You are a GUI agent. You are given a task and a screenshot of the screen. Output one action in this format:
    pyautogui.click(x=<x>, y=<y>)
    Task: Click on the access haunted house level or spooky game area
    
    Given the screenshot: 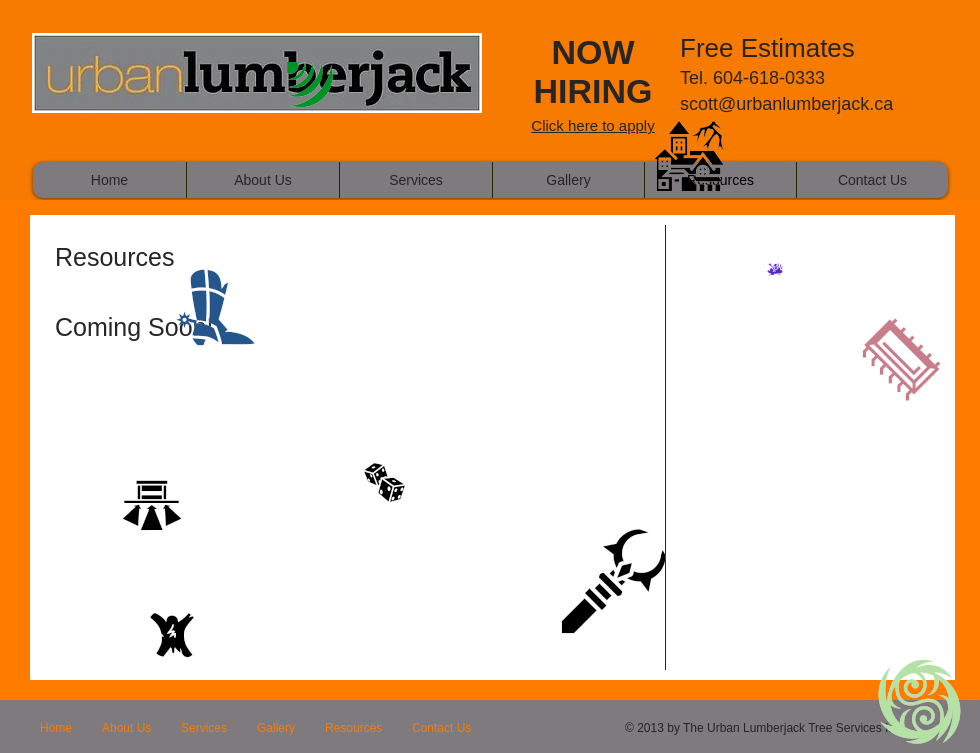 What is the action you would take?
    pyautogui.click(x=689, y=156)
    